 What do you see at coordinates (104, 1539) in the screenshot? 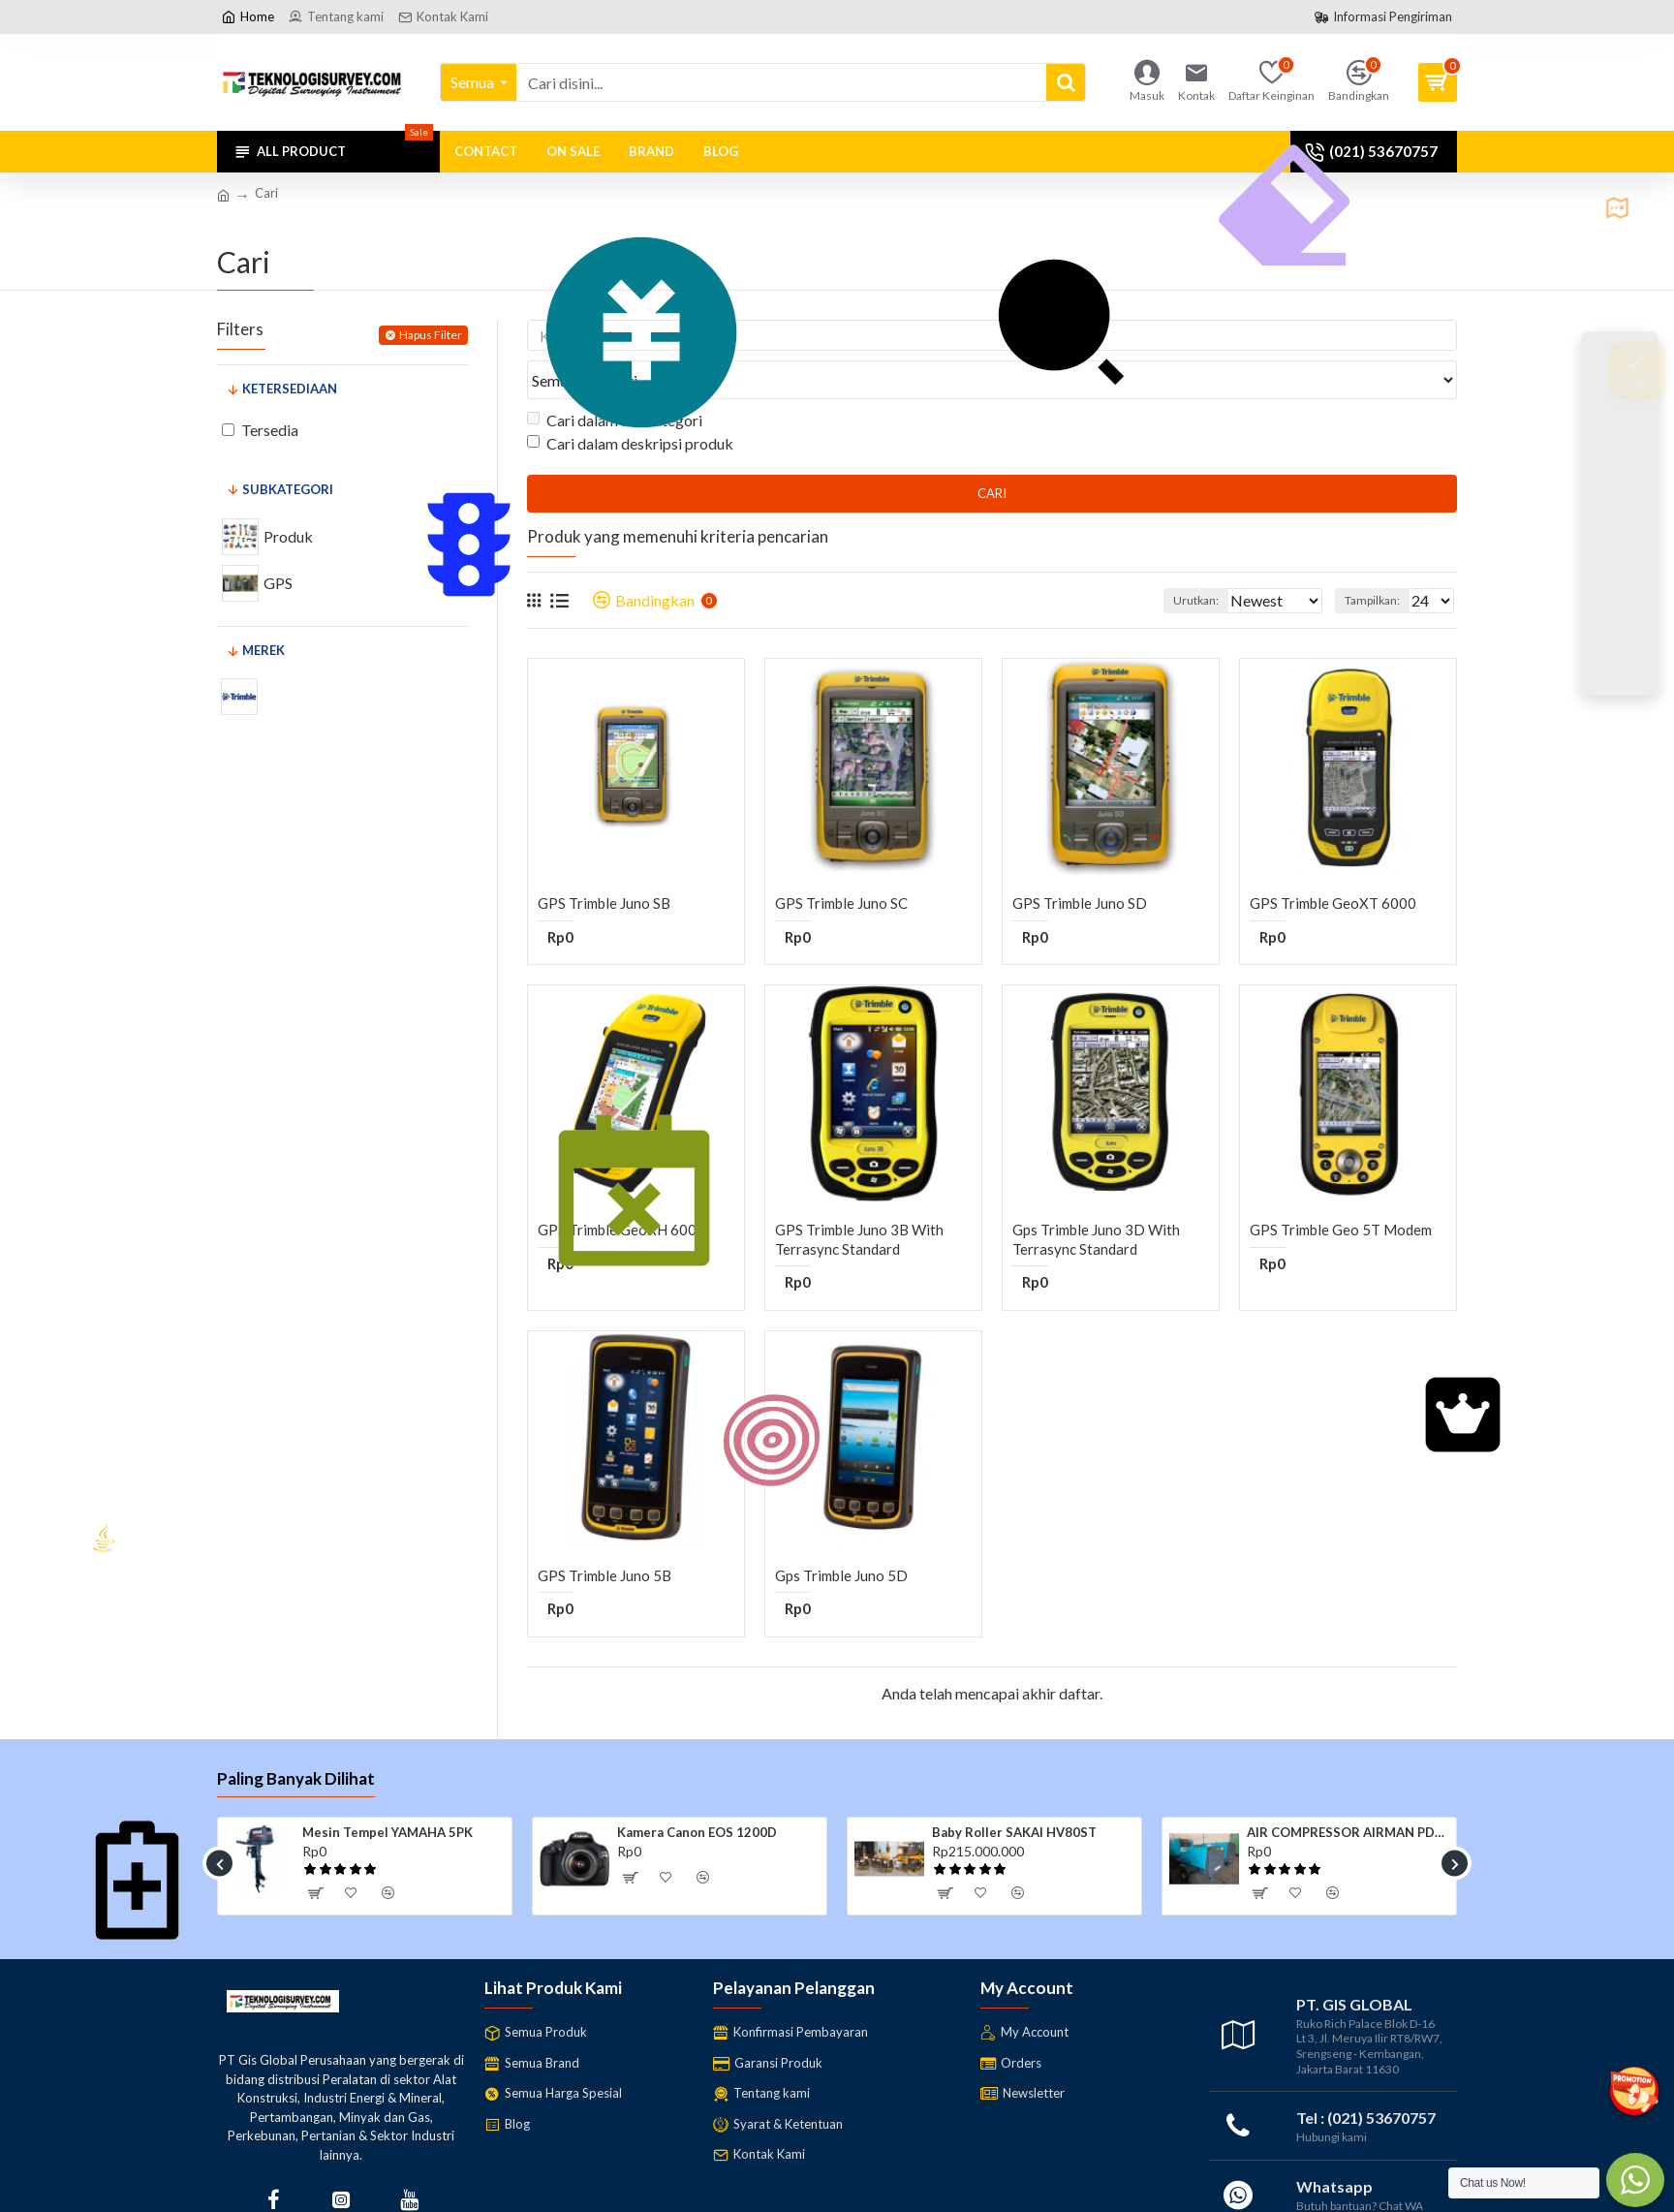
I see `indicates java programming language` at bounding box center [104, 1539].